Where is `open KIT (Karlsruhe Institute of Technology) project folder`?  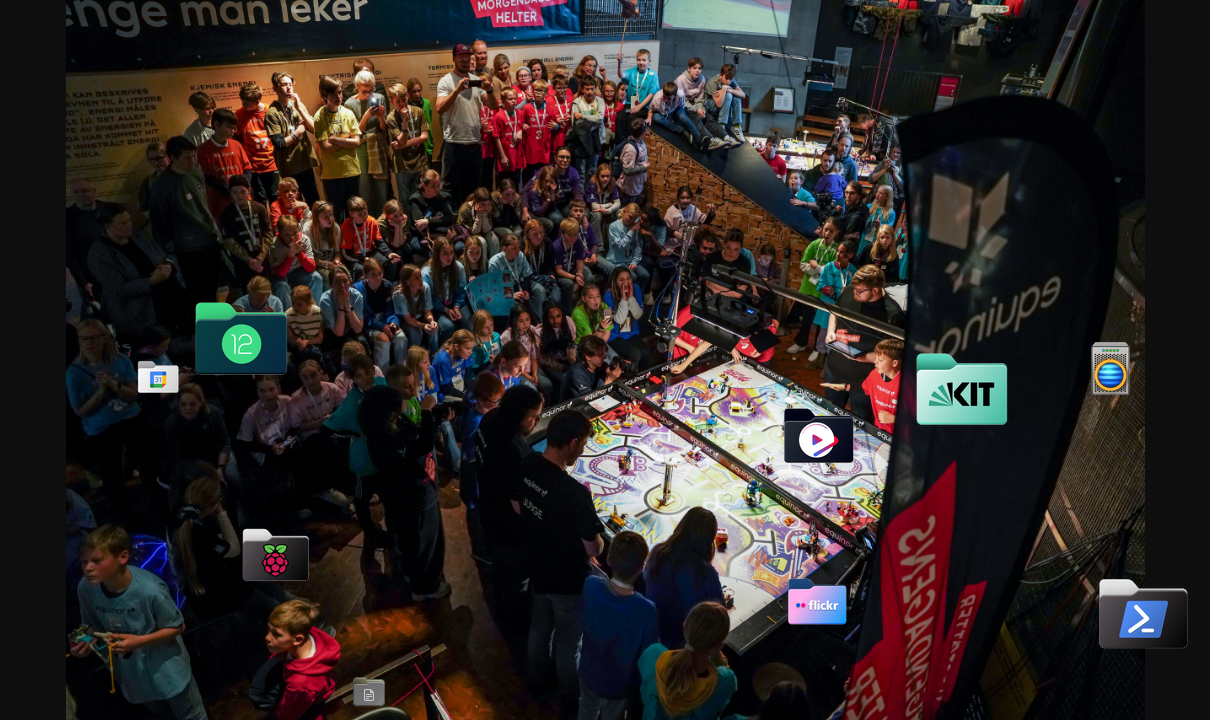 open KIT (Karlsruhe Institute of Technology) project folder is located at coordinates (961, 391).